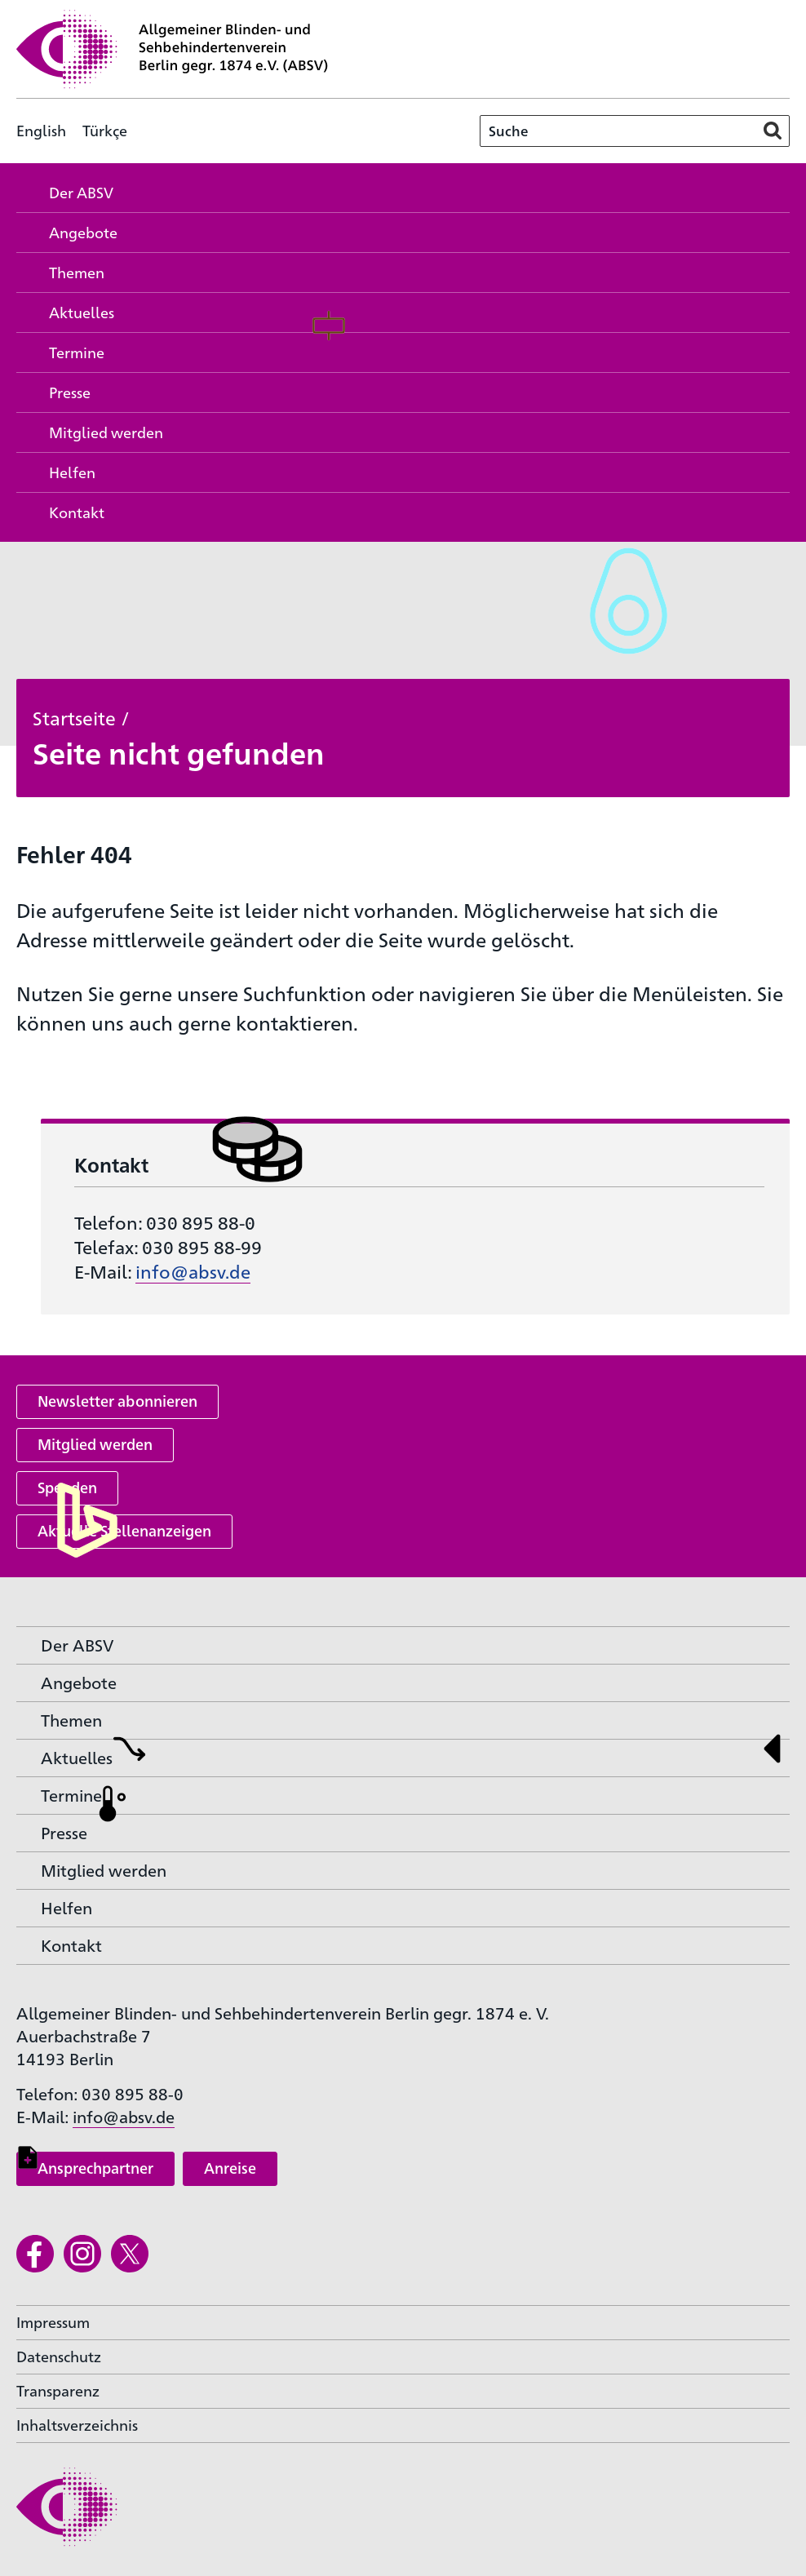  I want to click on go back to the previous screen, so click(774, 1749).